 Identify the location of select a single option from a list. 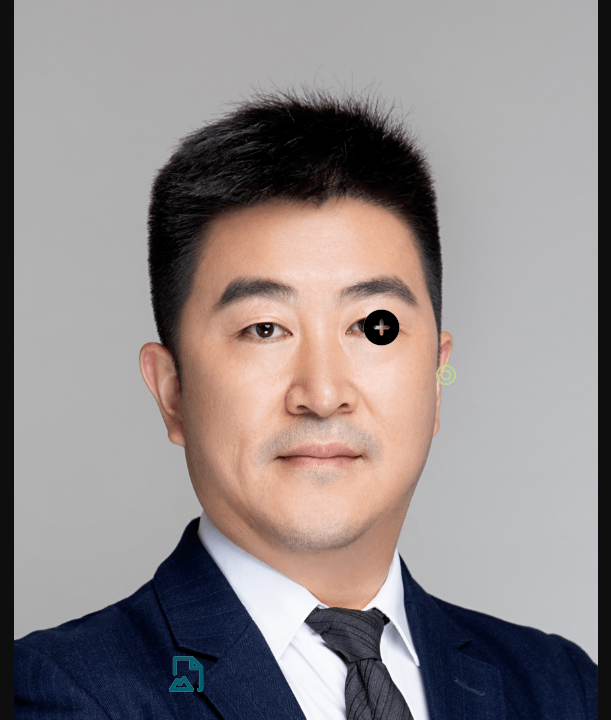
(446, 375).